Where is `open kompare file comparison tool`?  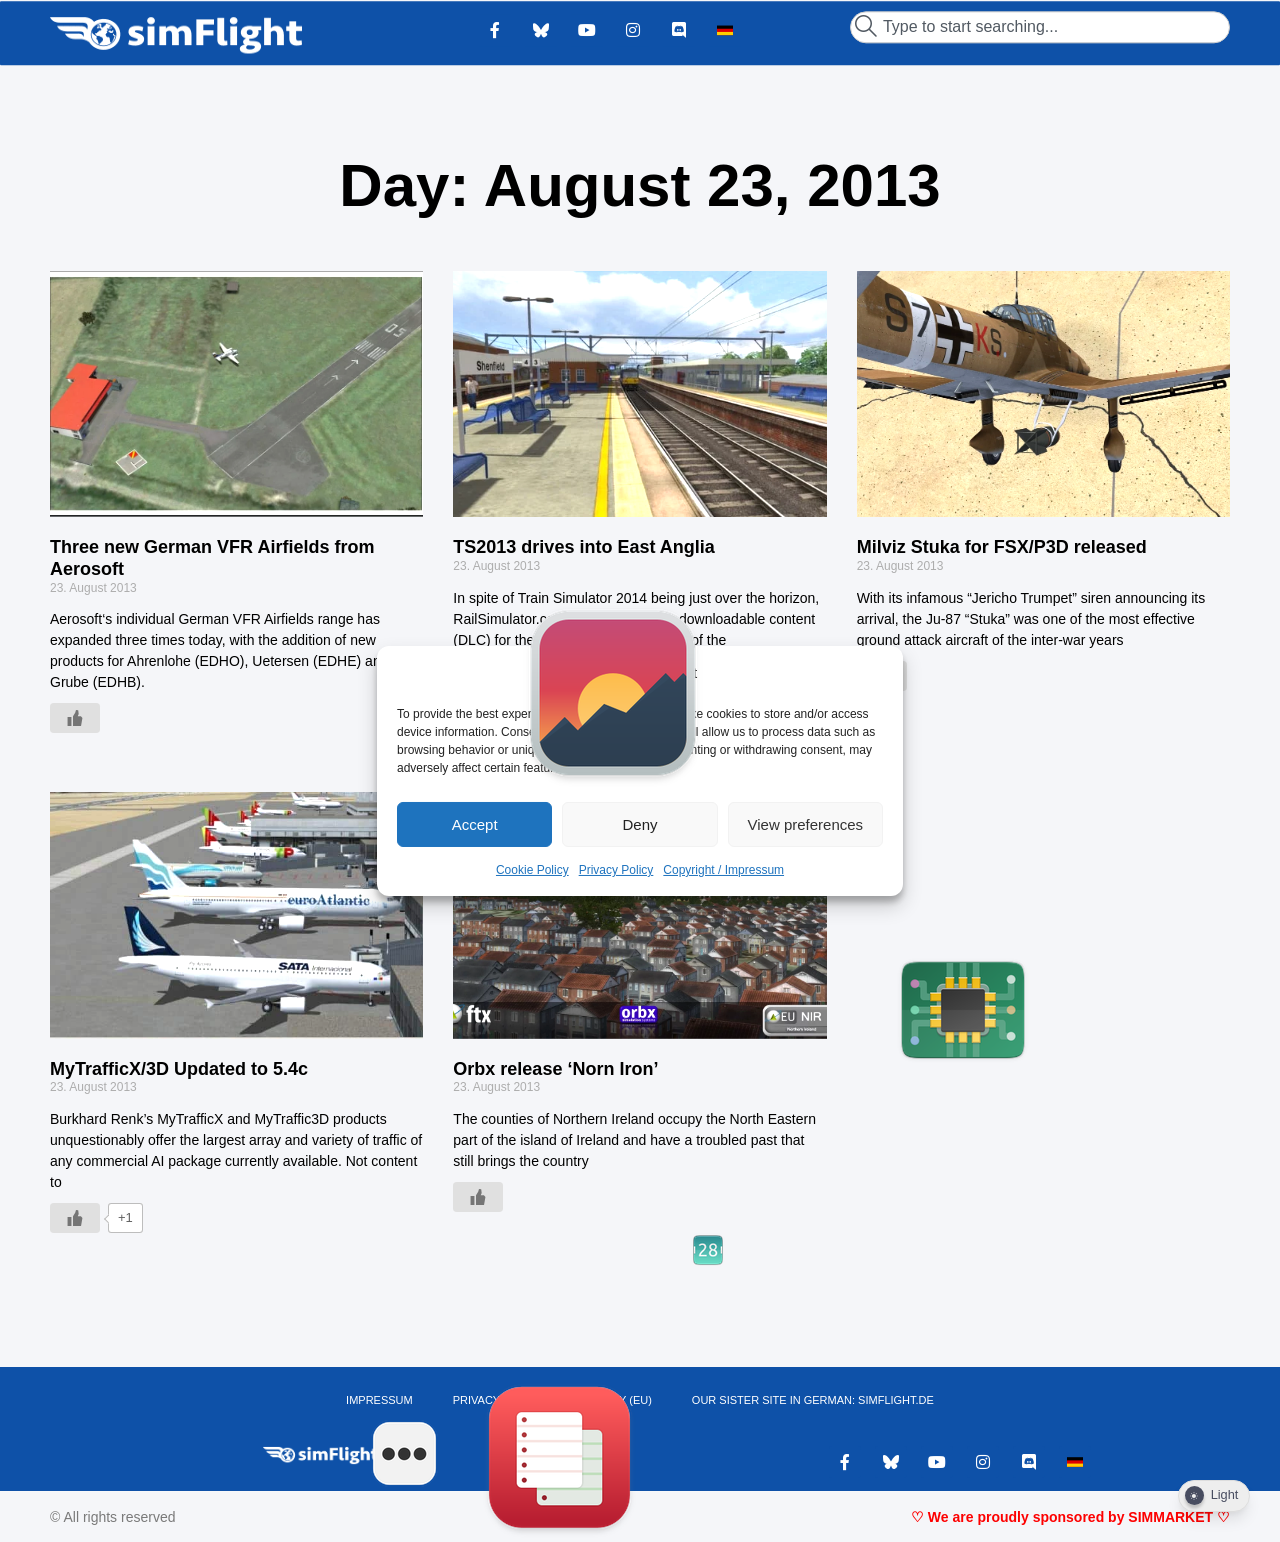 open kompare file comparison tool is located at coordinates (559, 1457).